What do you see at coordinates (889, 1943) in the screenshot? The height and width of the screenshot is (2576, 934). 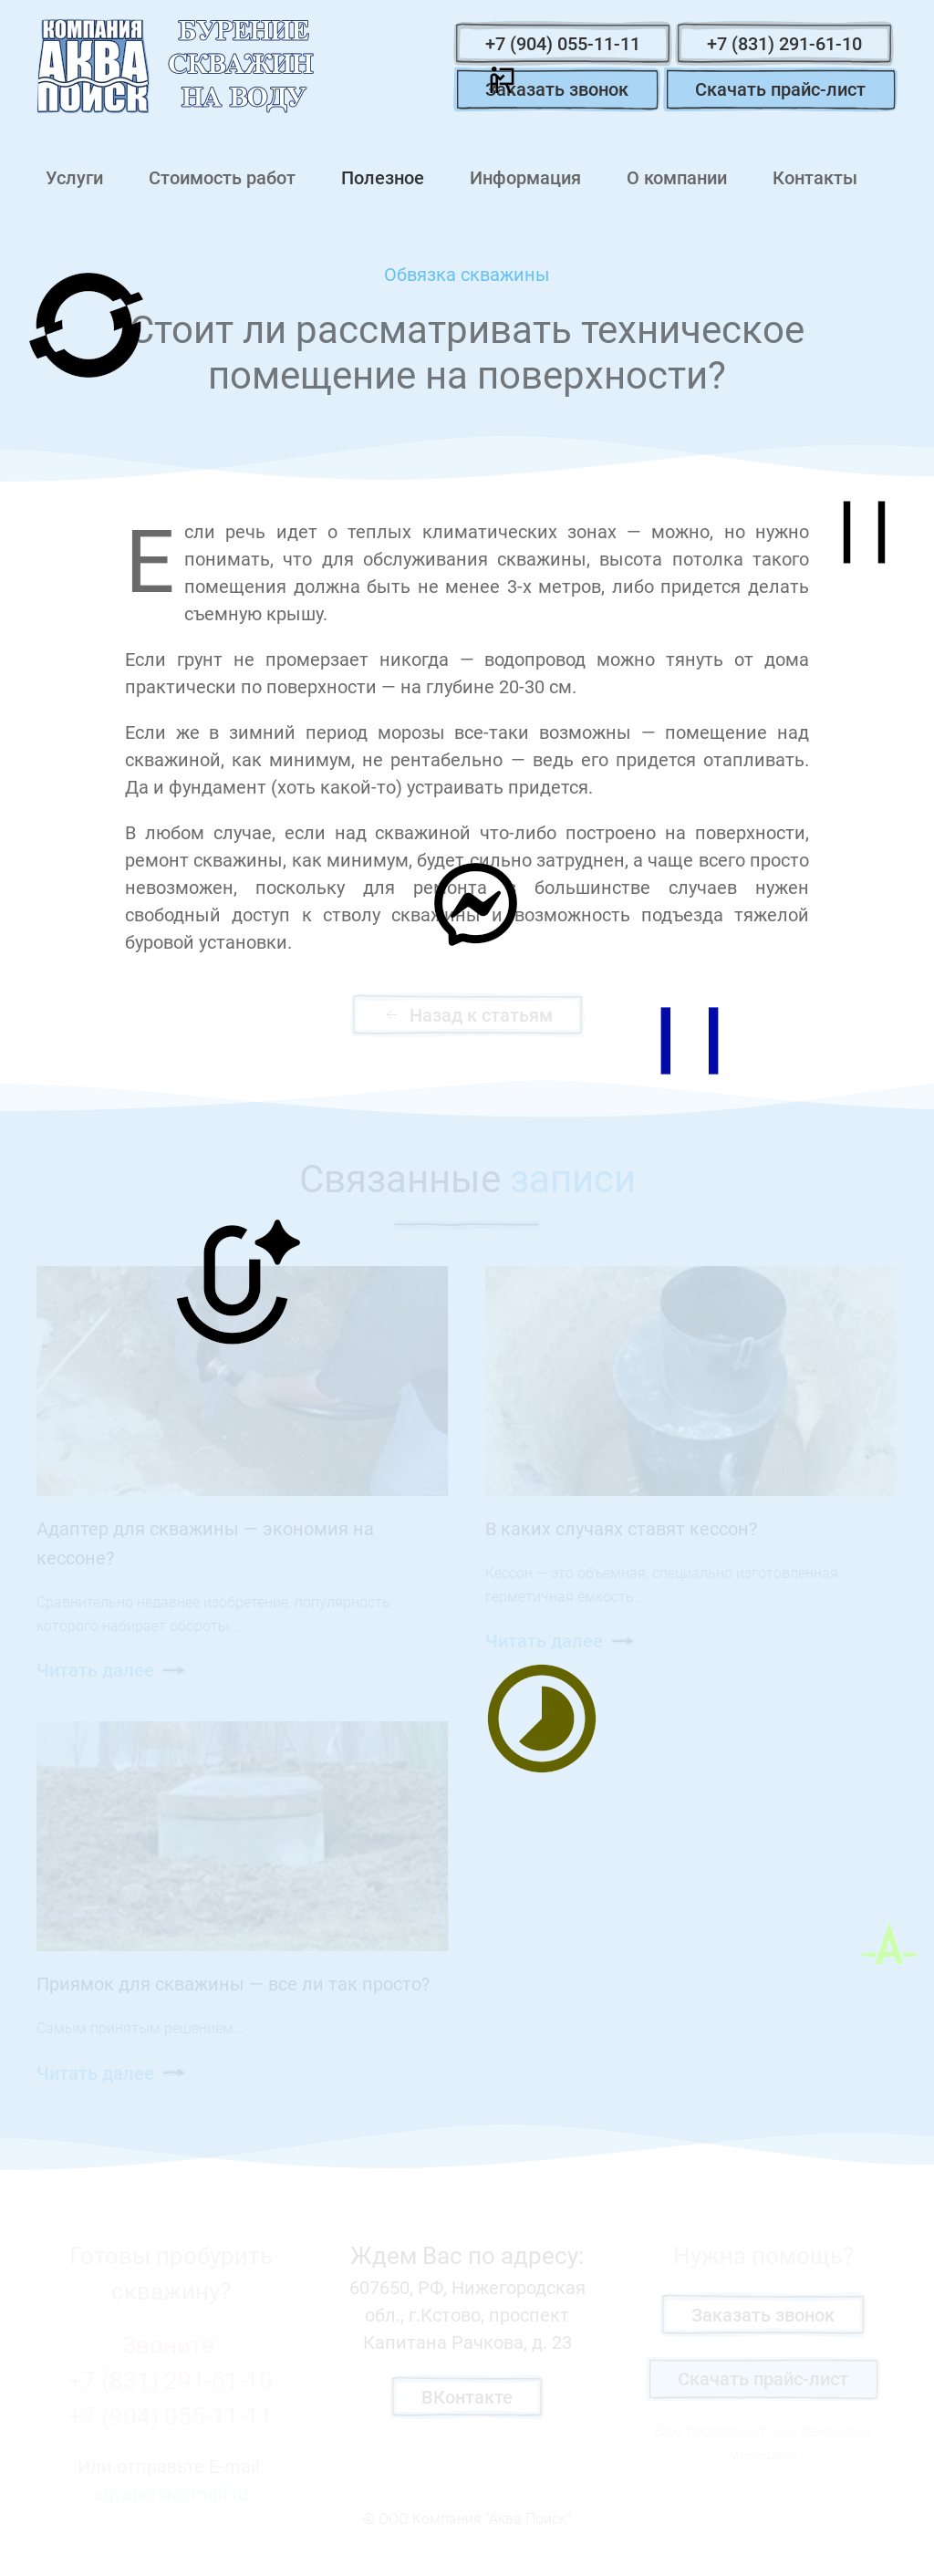 I see `autoprefixer CSS tool logo` at bounding box center [889, 1943].